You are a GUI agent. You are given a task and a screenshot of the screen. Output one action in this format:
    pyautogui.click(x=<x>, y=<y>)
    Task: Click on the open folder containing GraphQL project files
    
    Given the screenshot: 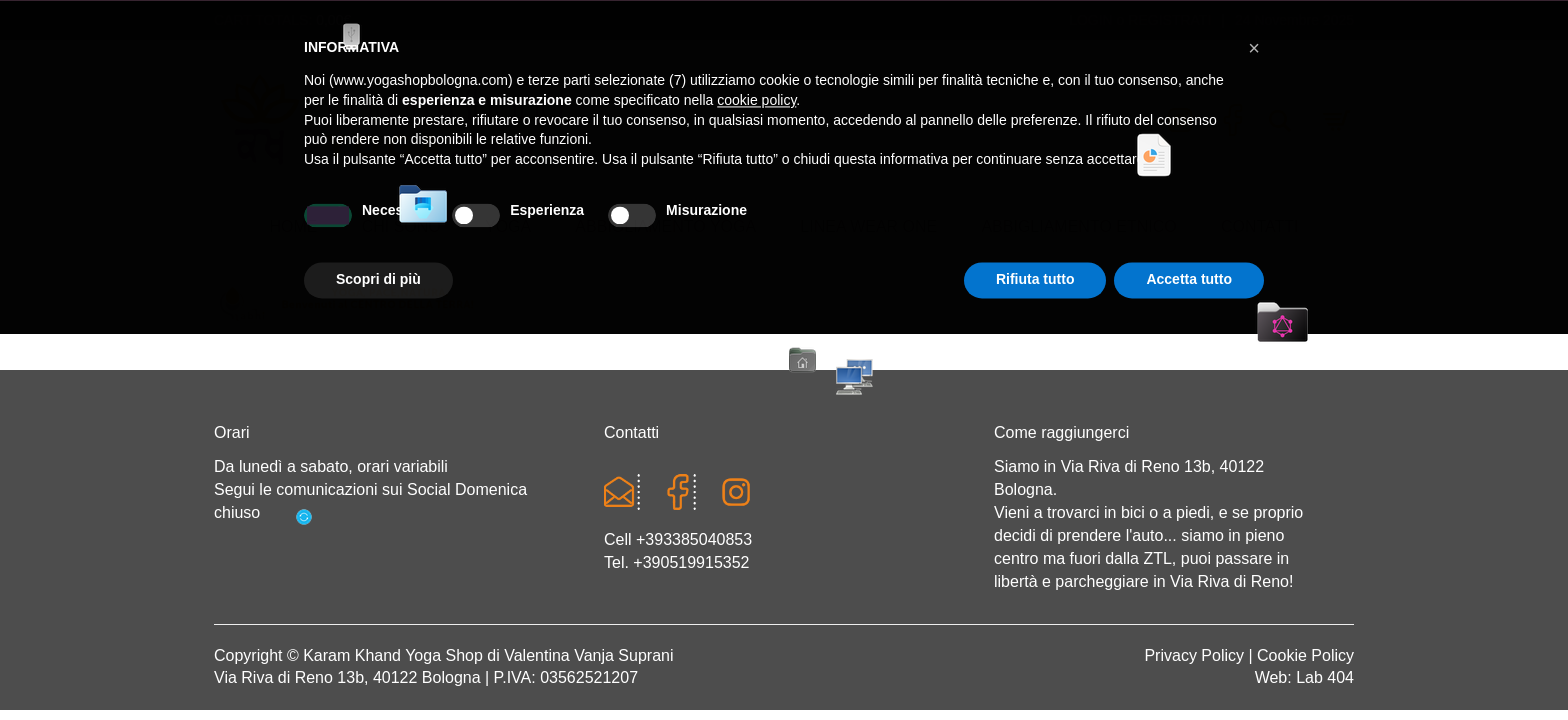 What is the action you would take?
    pyautogui.click(x=1282, y=323)
    